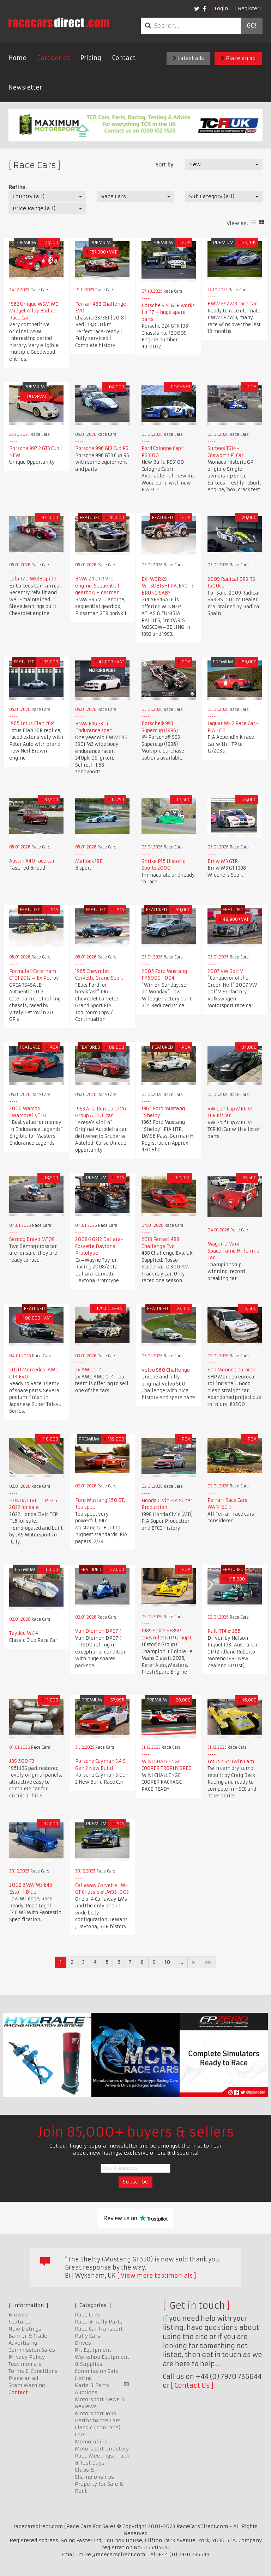 The height and width of the screenshot is (2576, 271). What do you see at coordinates (126, 2384) in the screenshot?
I see `represents a container or frame element` at bounding box center [126, 2384].